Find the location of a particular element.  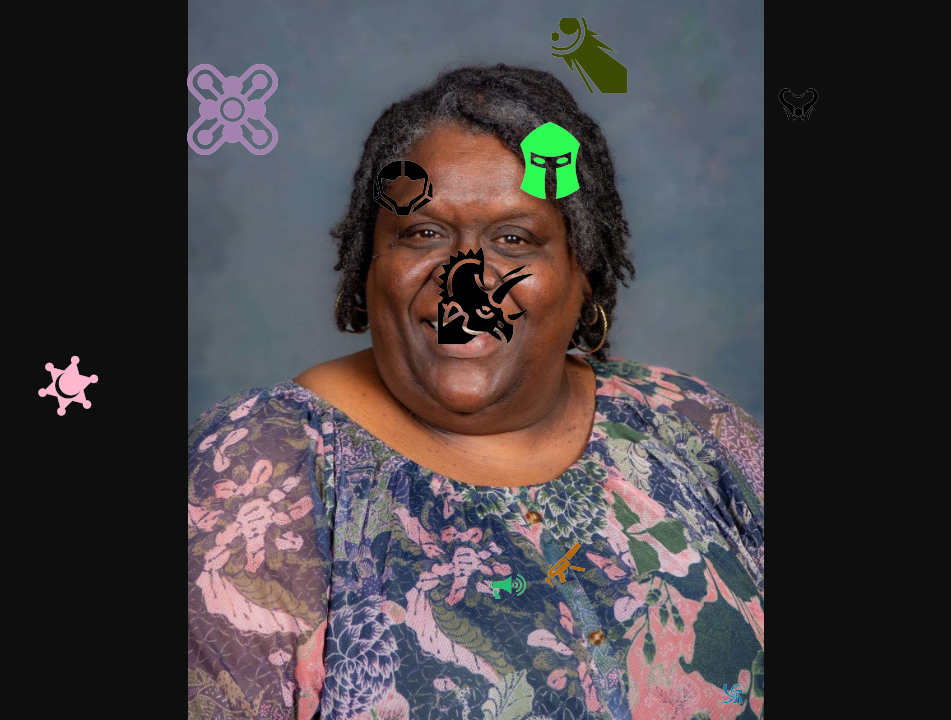

launch Metroid or Samus-themed game content is located at coordinates (403, 188).